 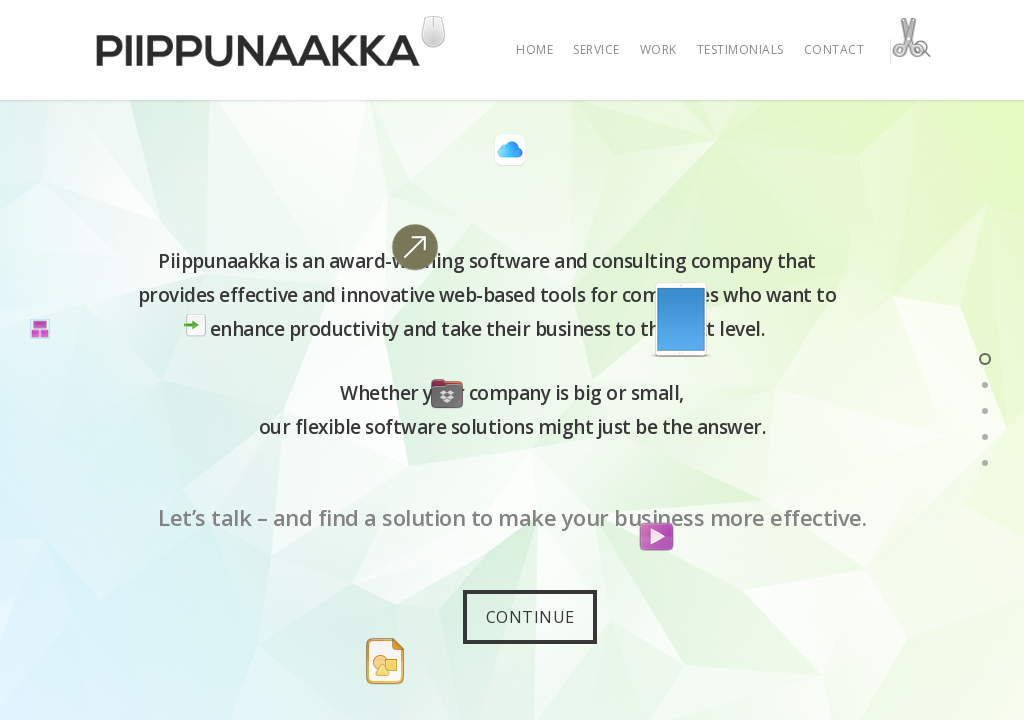 I want to click on open media player application, so click(x=656, y=536).